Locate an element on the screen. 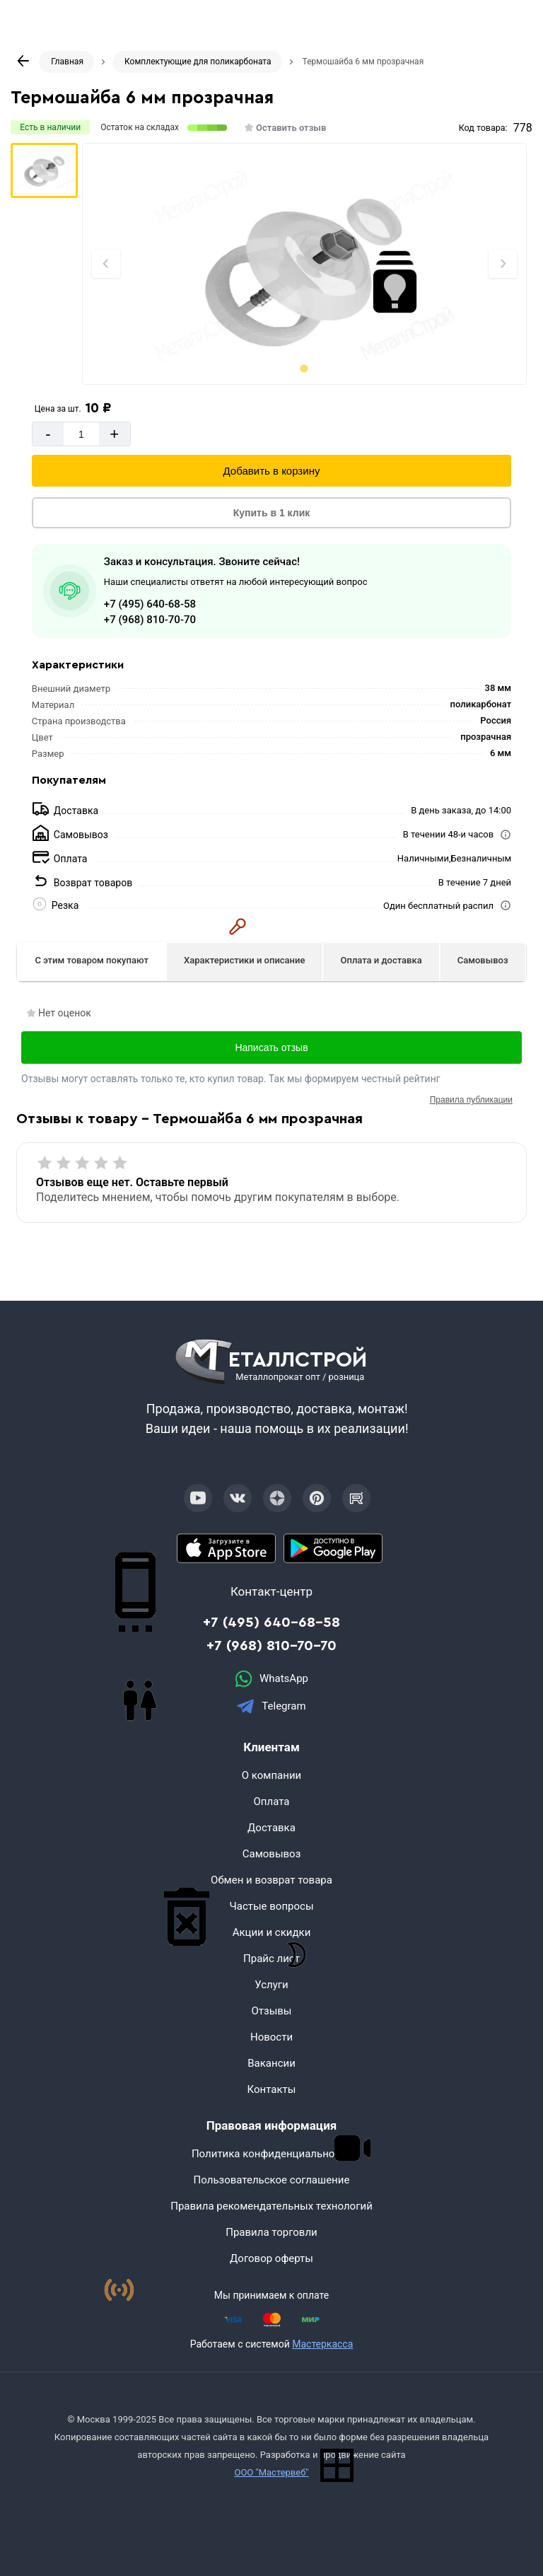  connect to a wireless access point is located at coordinates (119, 2290).